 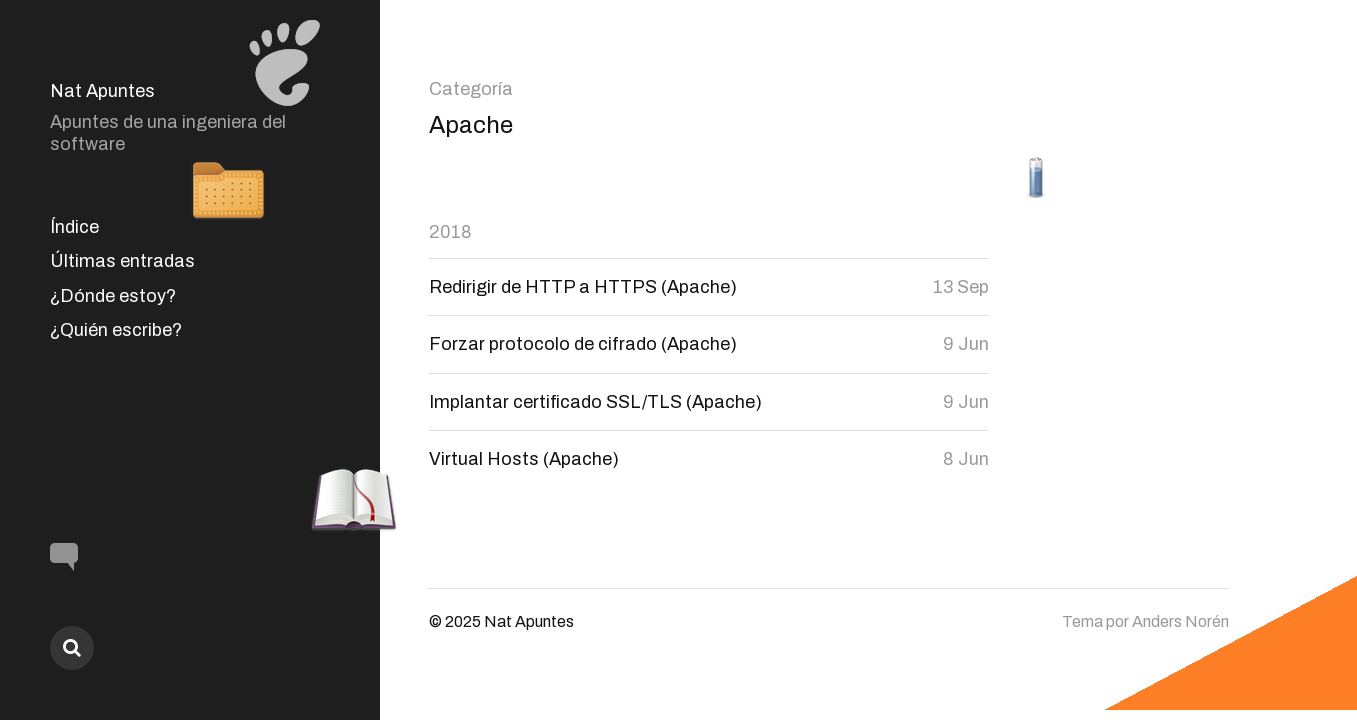 I want to click on access the GNOME desktop home or start menu, so click(x=282, y=63).